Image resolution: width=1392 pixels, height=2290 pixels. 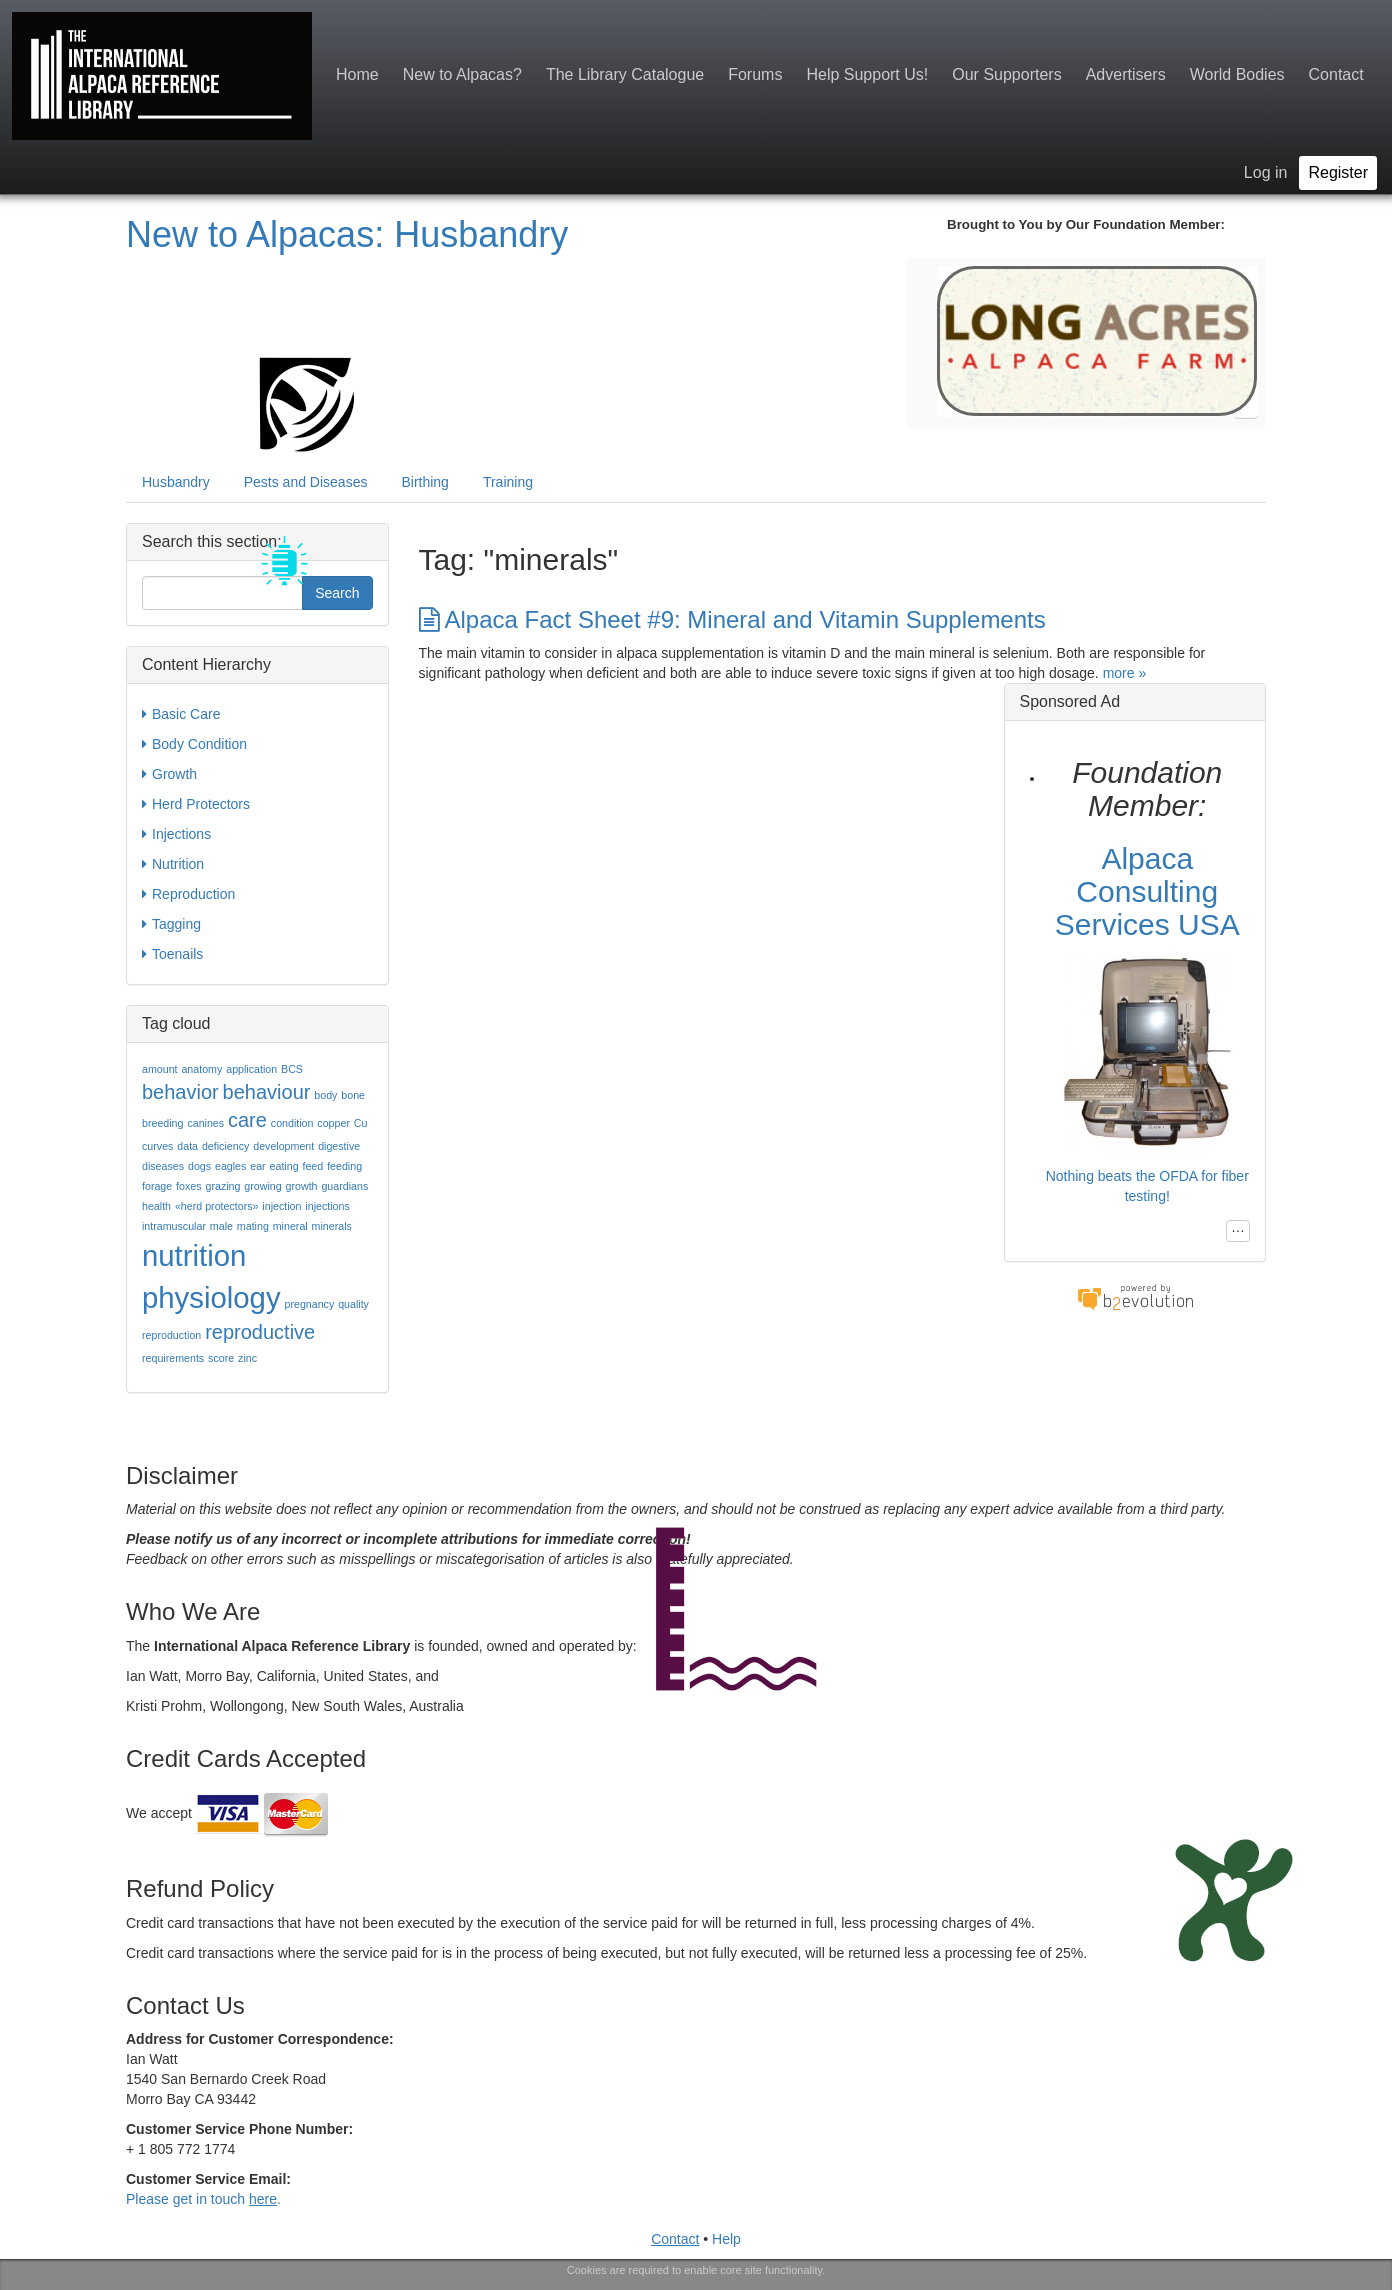 I want to click on access asian or lunar new year themed content, so click(x=284, y=560).